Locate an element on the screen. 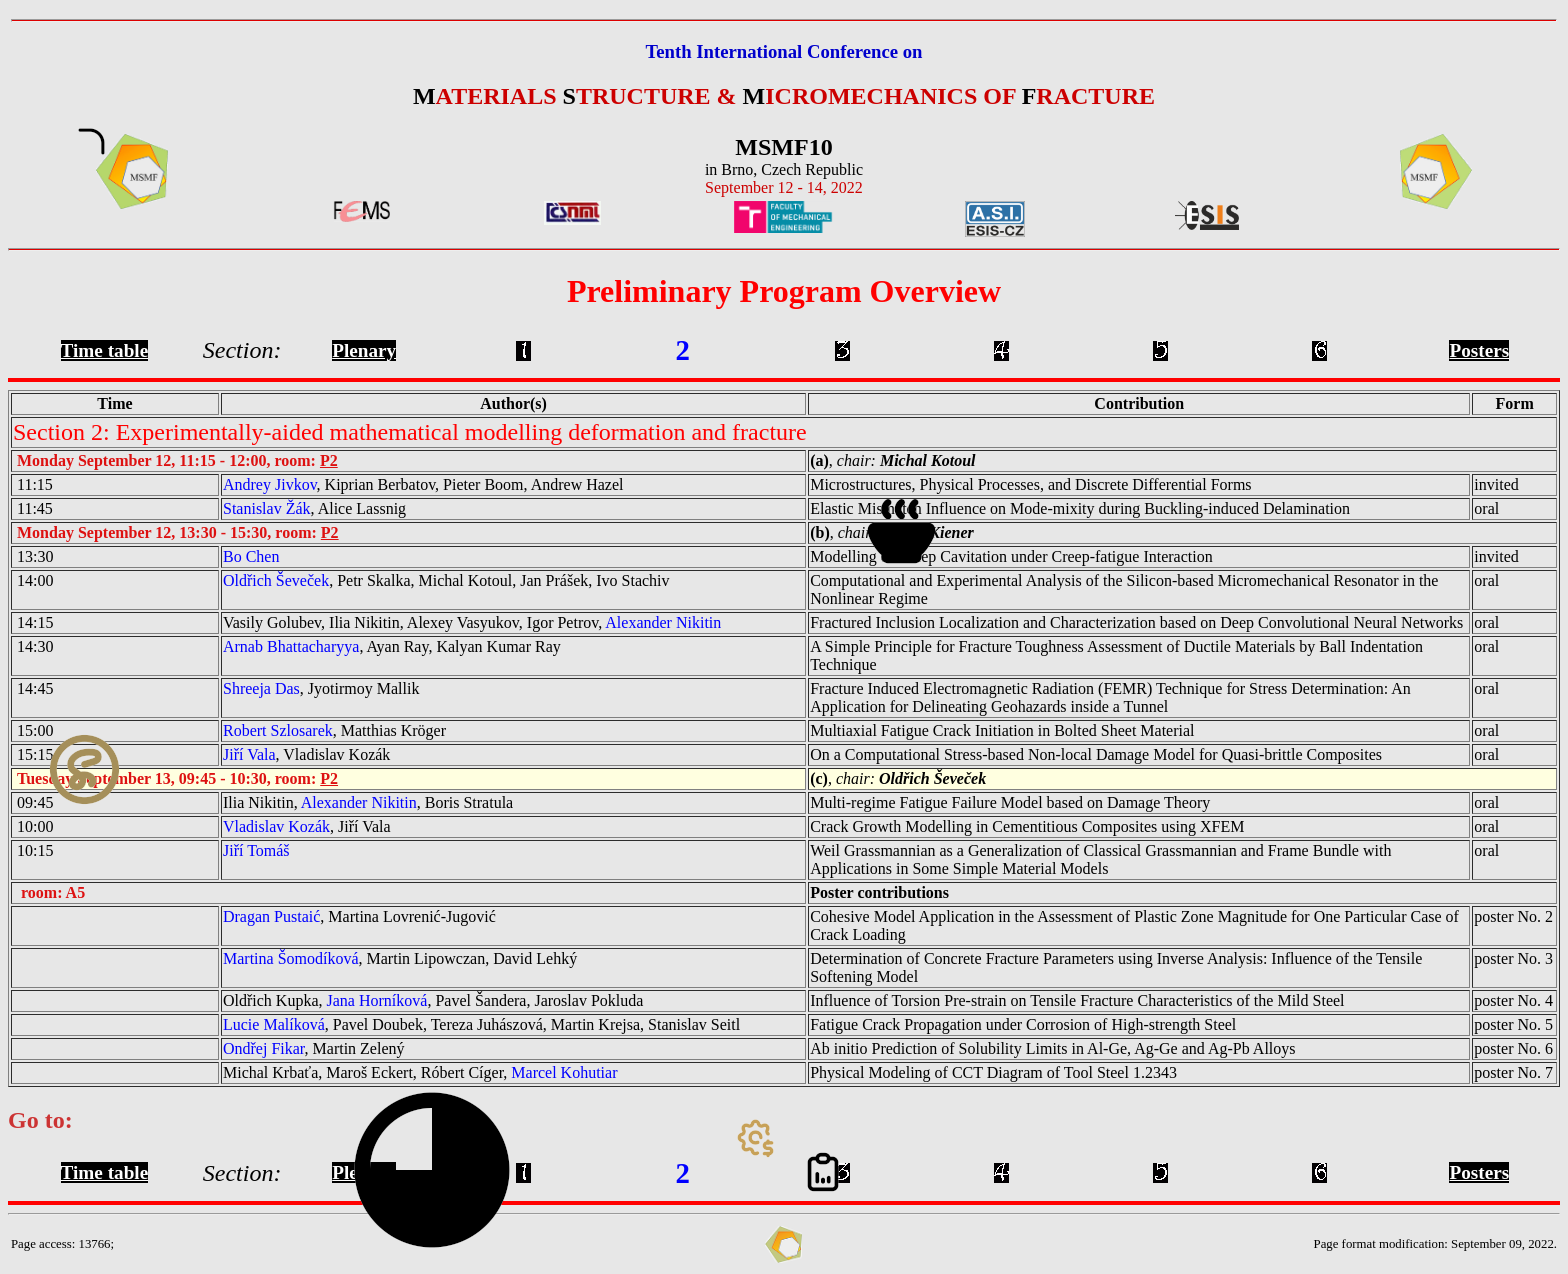 This screenshot has width=1568, height=1274. view clipboard with data or statistics is located at coordinates (823, 1172).